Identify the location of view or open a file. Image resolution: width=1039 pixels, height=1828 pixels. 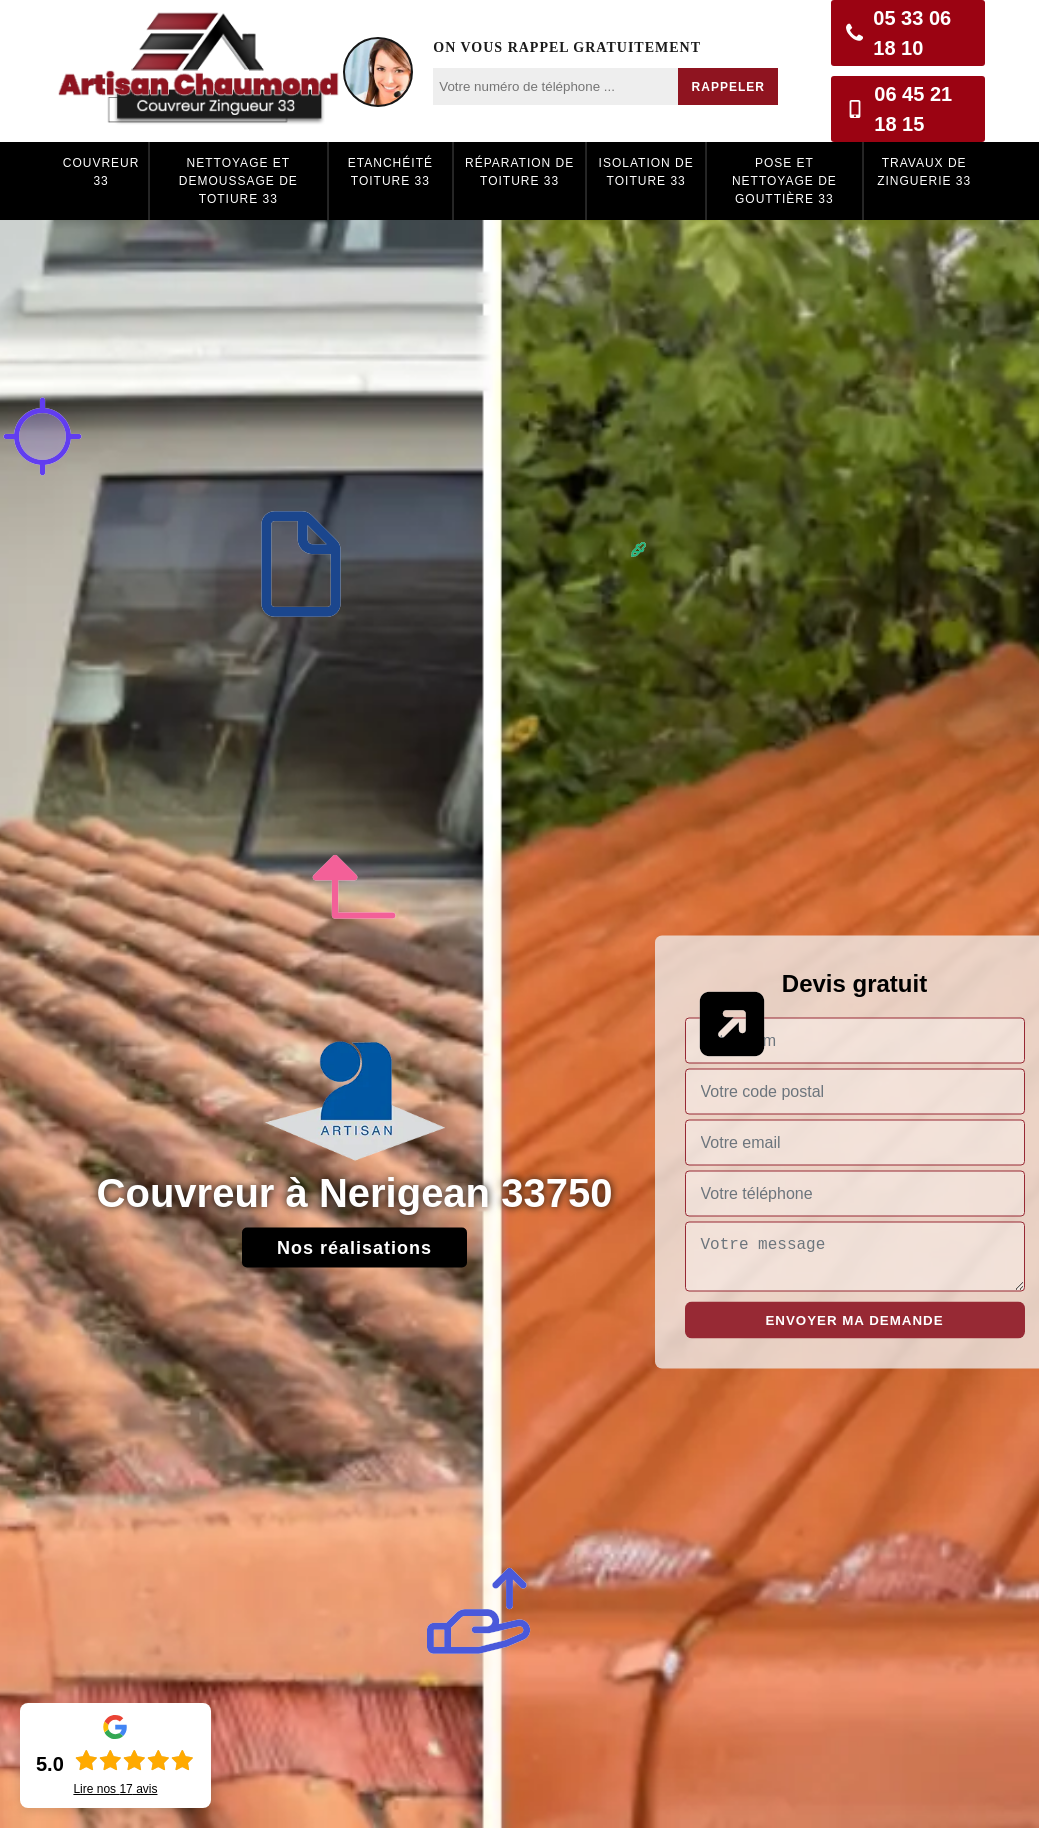
(301, 564).